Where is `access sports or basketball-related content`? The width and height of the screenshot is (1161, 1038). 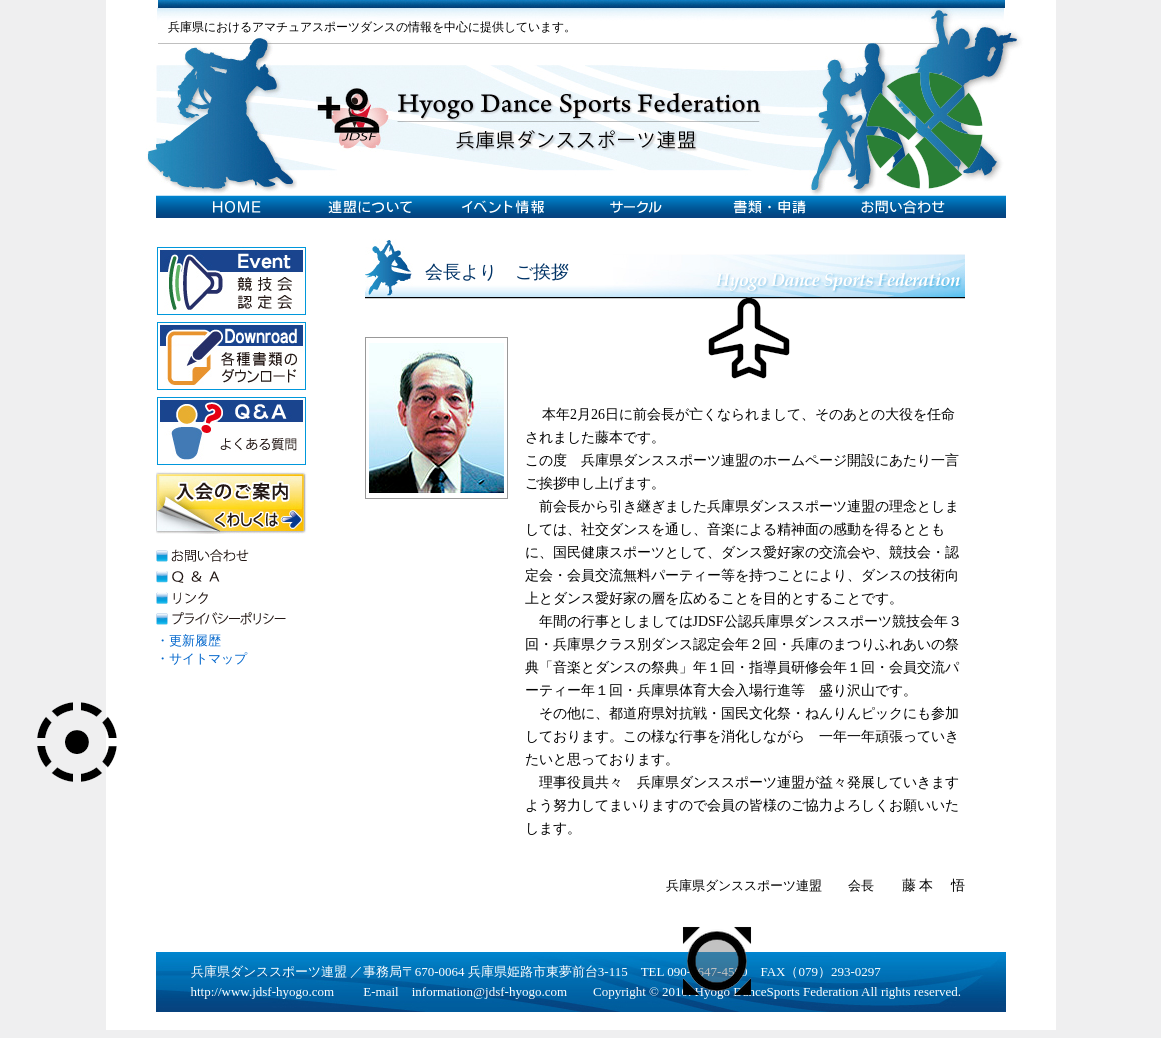 access sports or basketball-related content is located at coordinates (924, 130).